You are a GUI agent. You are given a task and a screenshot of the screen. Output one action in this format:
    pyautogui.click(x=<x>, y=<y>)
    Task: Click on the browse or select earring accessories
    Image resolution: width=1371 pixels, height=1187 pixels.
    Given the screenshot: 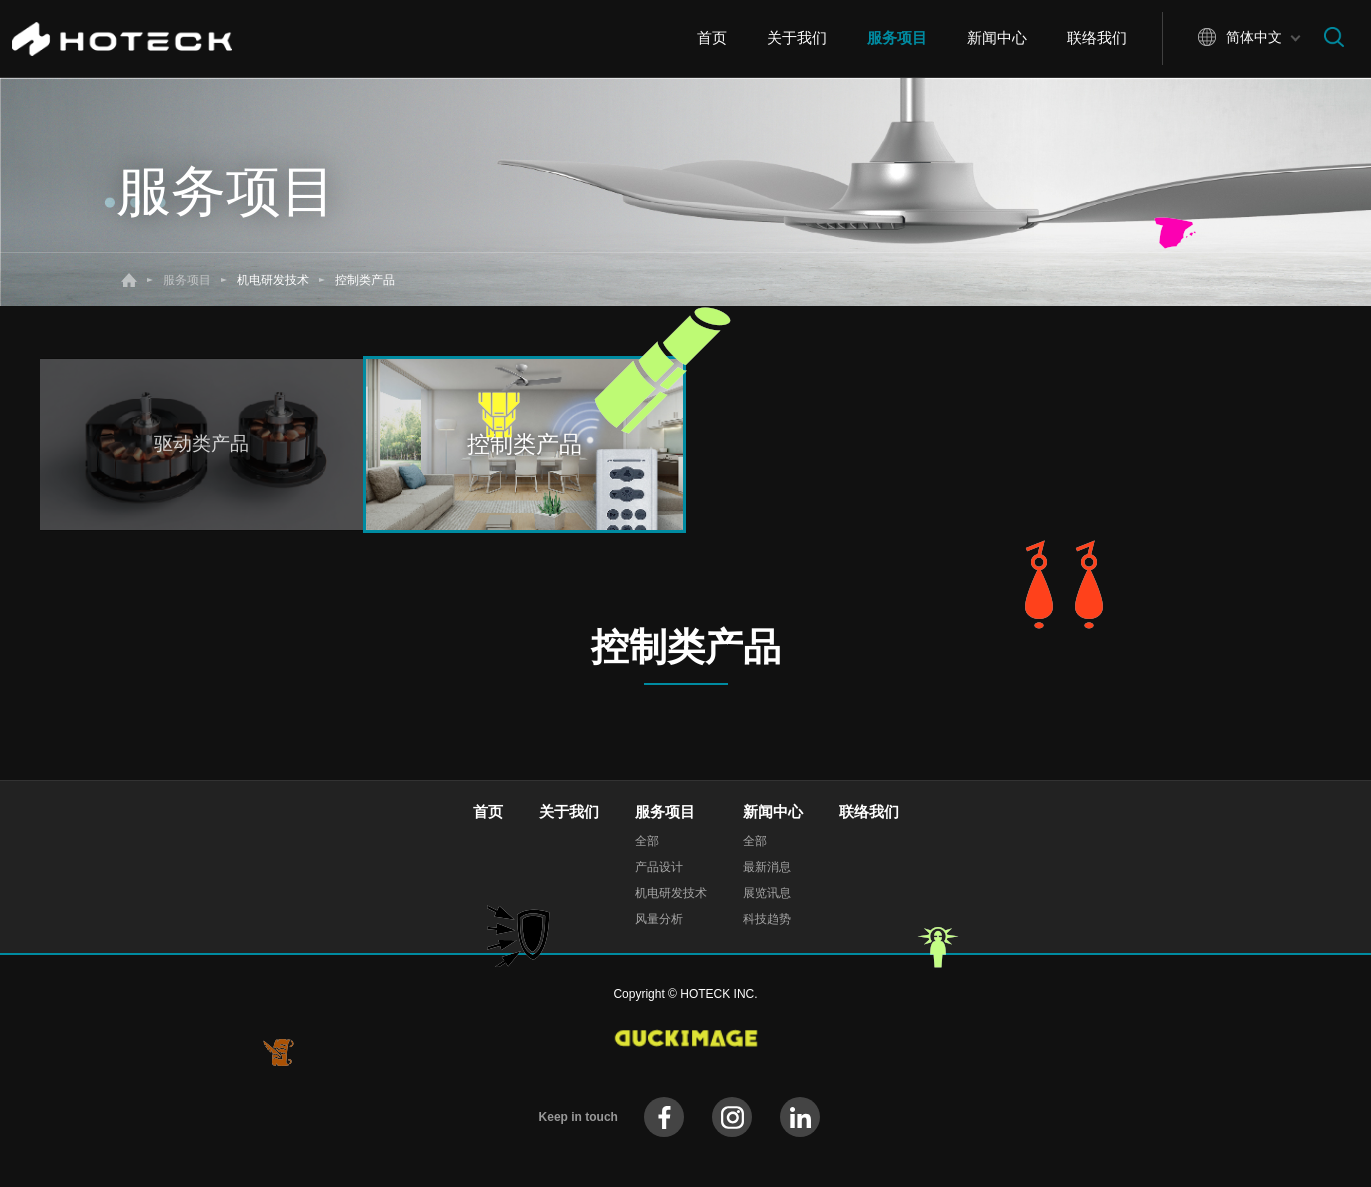 What is the action you would take?
    pyautogui.click(x=1064, y=584)
    